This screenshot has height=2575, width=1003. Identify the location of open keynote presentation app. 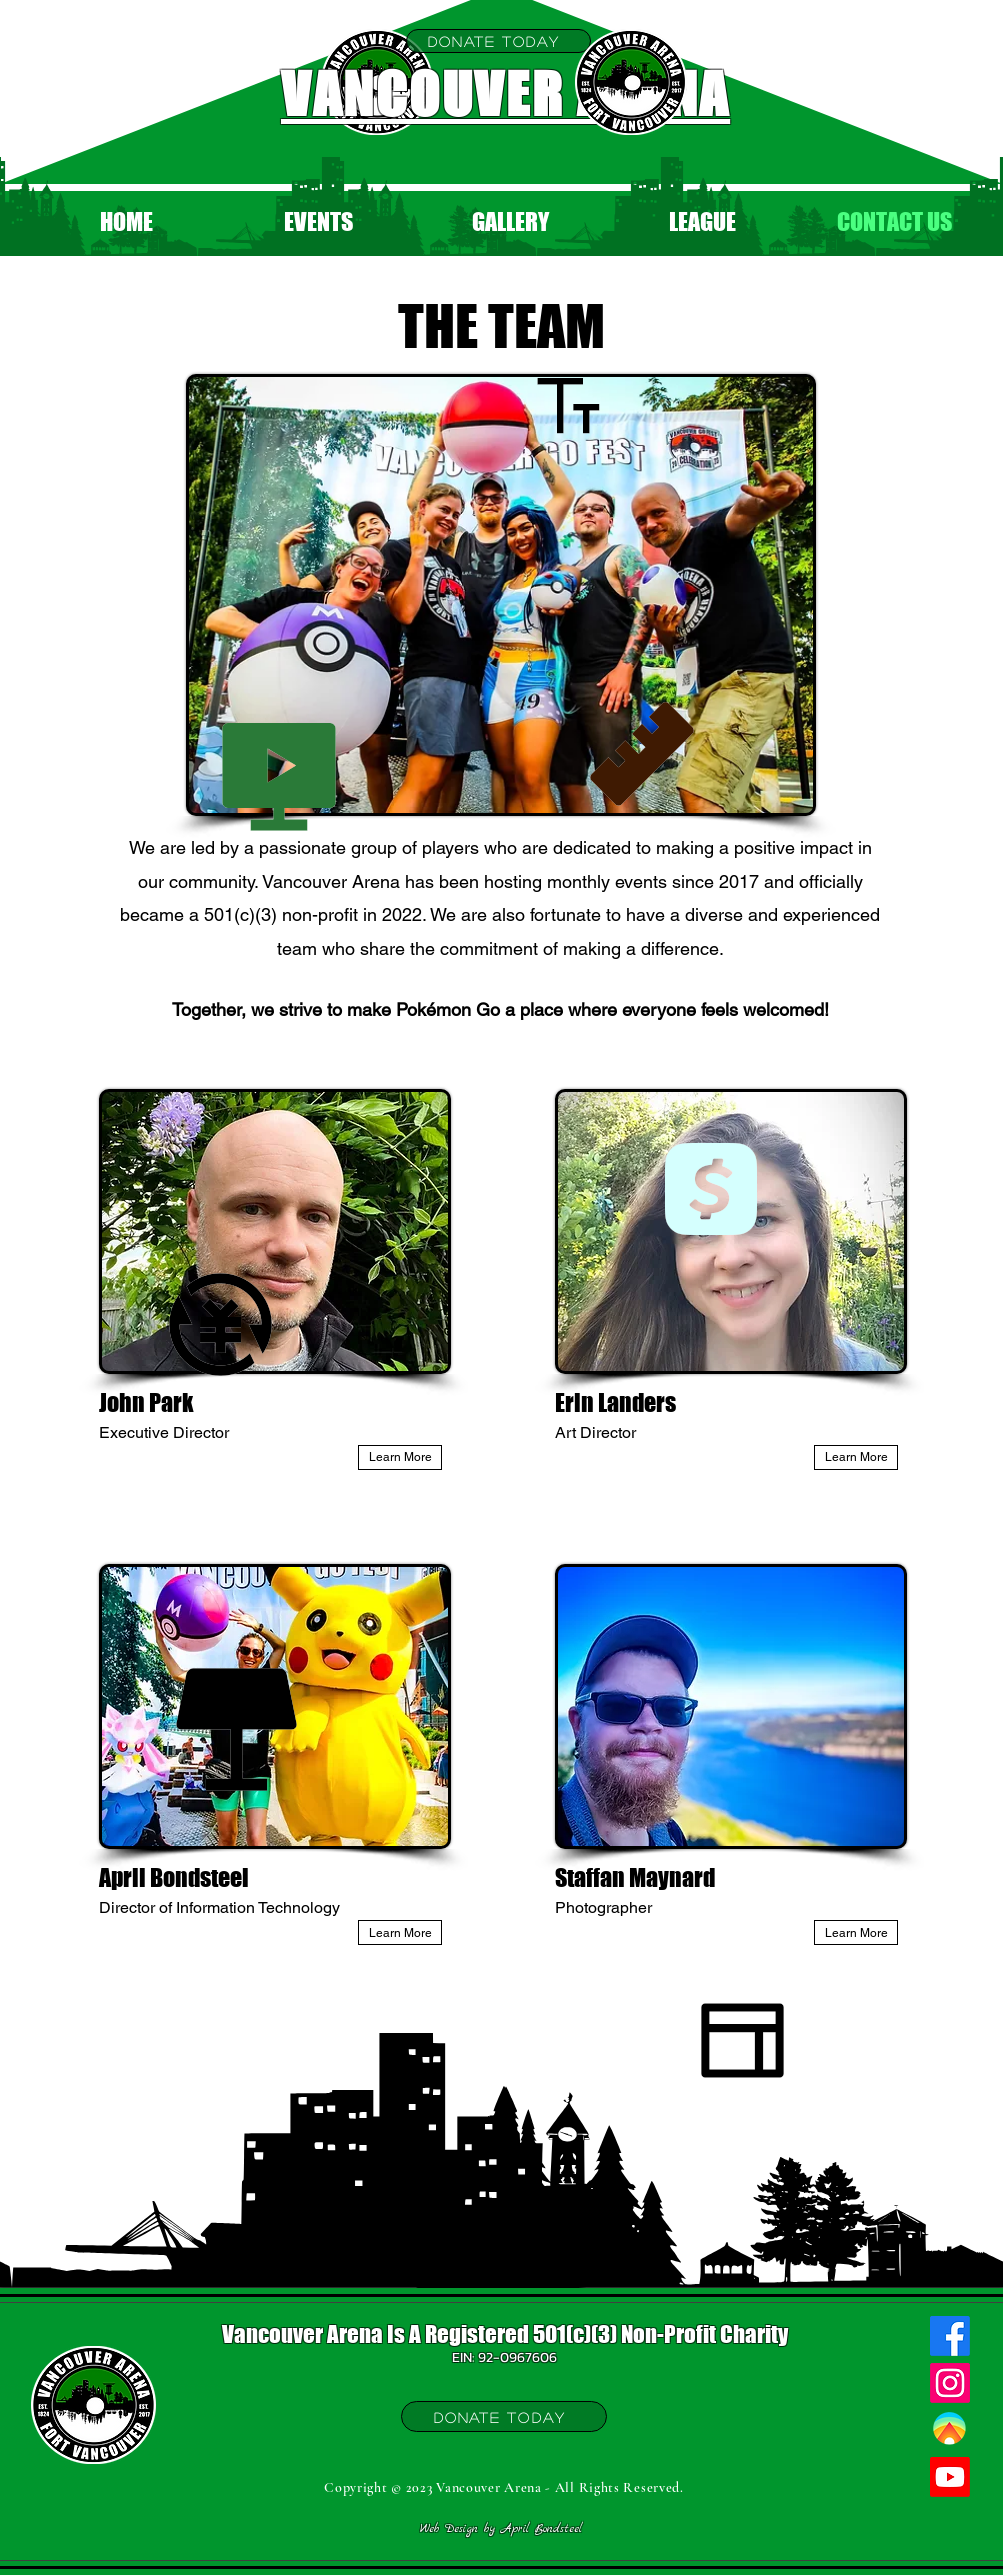
(236, 1729).